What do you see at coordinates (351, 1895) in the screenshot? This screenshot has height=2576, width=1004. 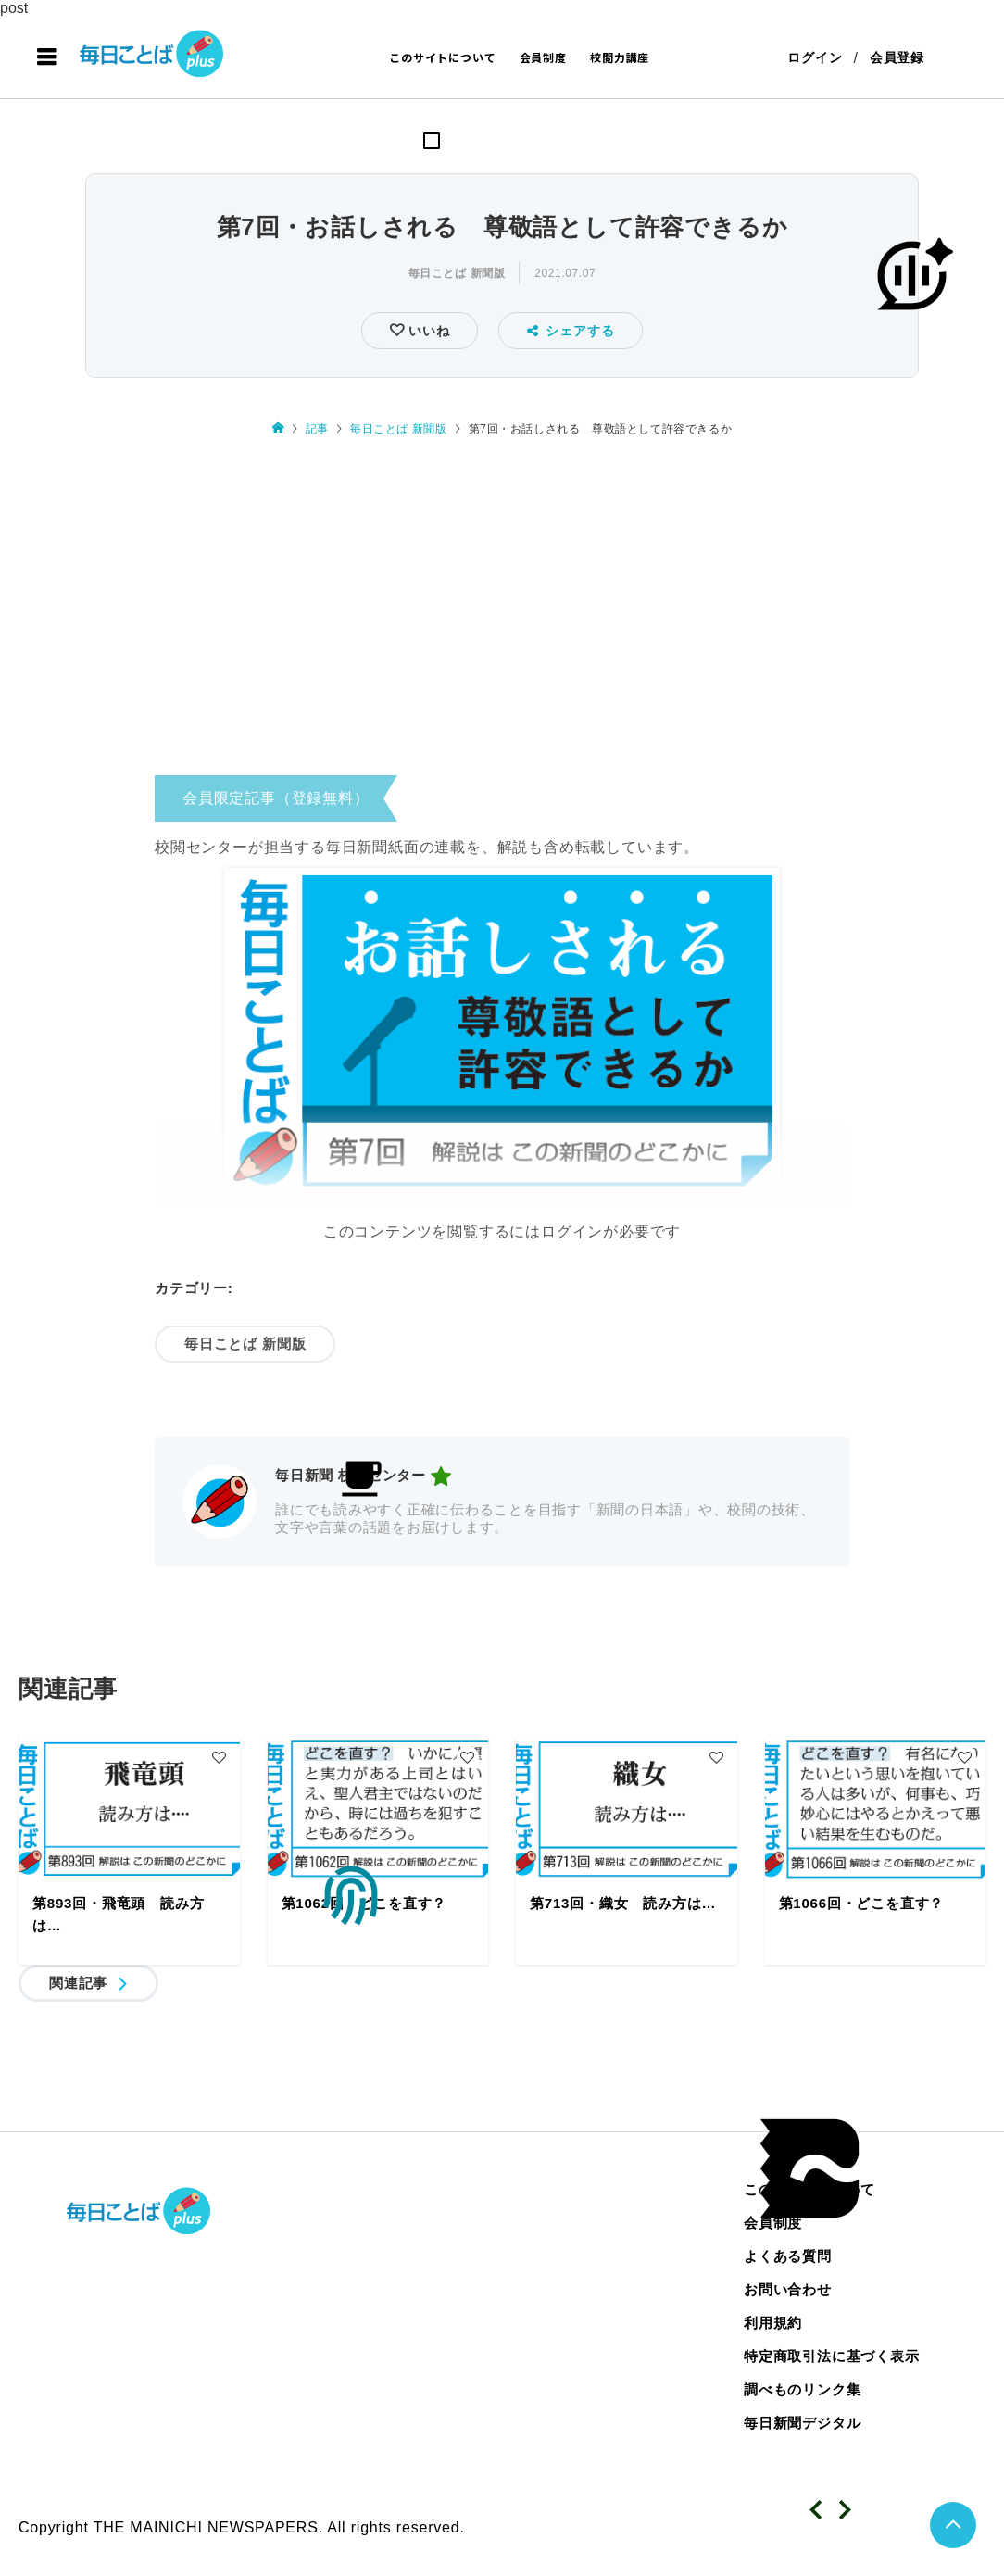 I see `authenticate using fingerprint recognition` at bounding box center [351, 1895].